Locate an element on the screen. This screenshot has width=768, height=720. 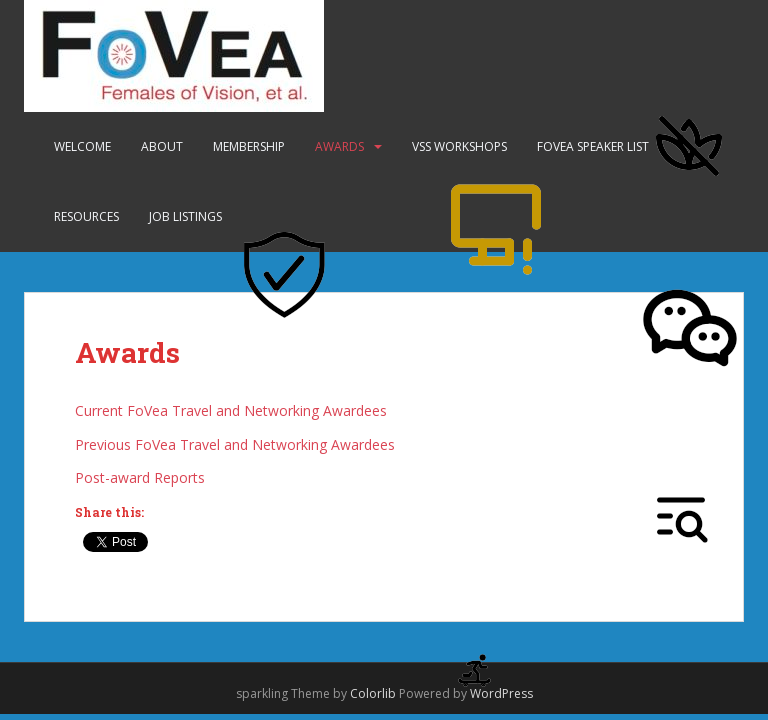
open WeChat messaging app is located at coordinates (690, 328).